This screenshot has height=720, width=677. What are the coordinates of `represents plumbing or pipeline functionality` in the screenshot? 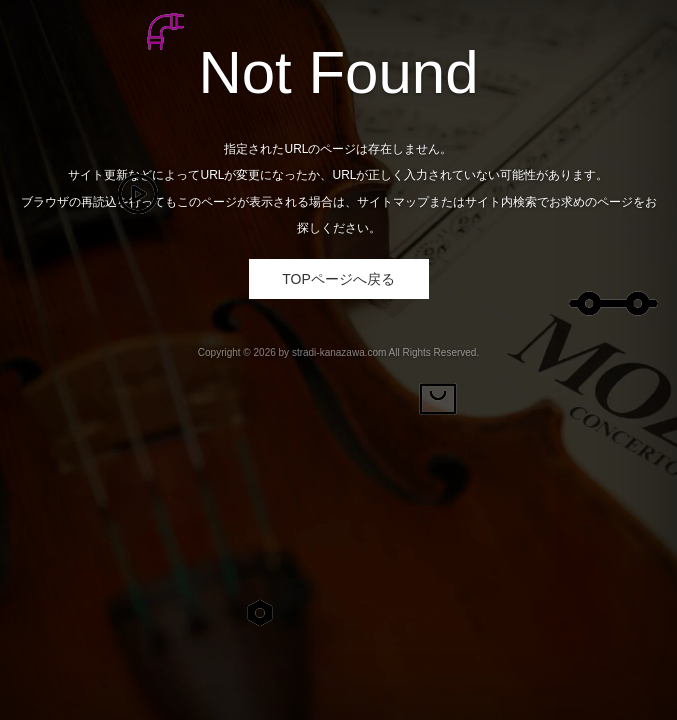 It's located at (164, 30).